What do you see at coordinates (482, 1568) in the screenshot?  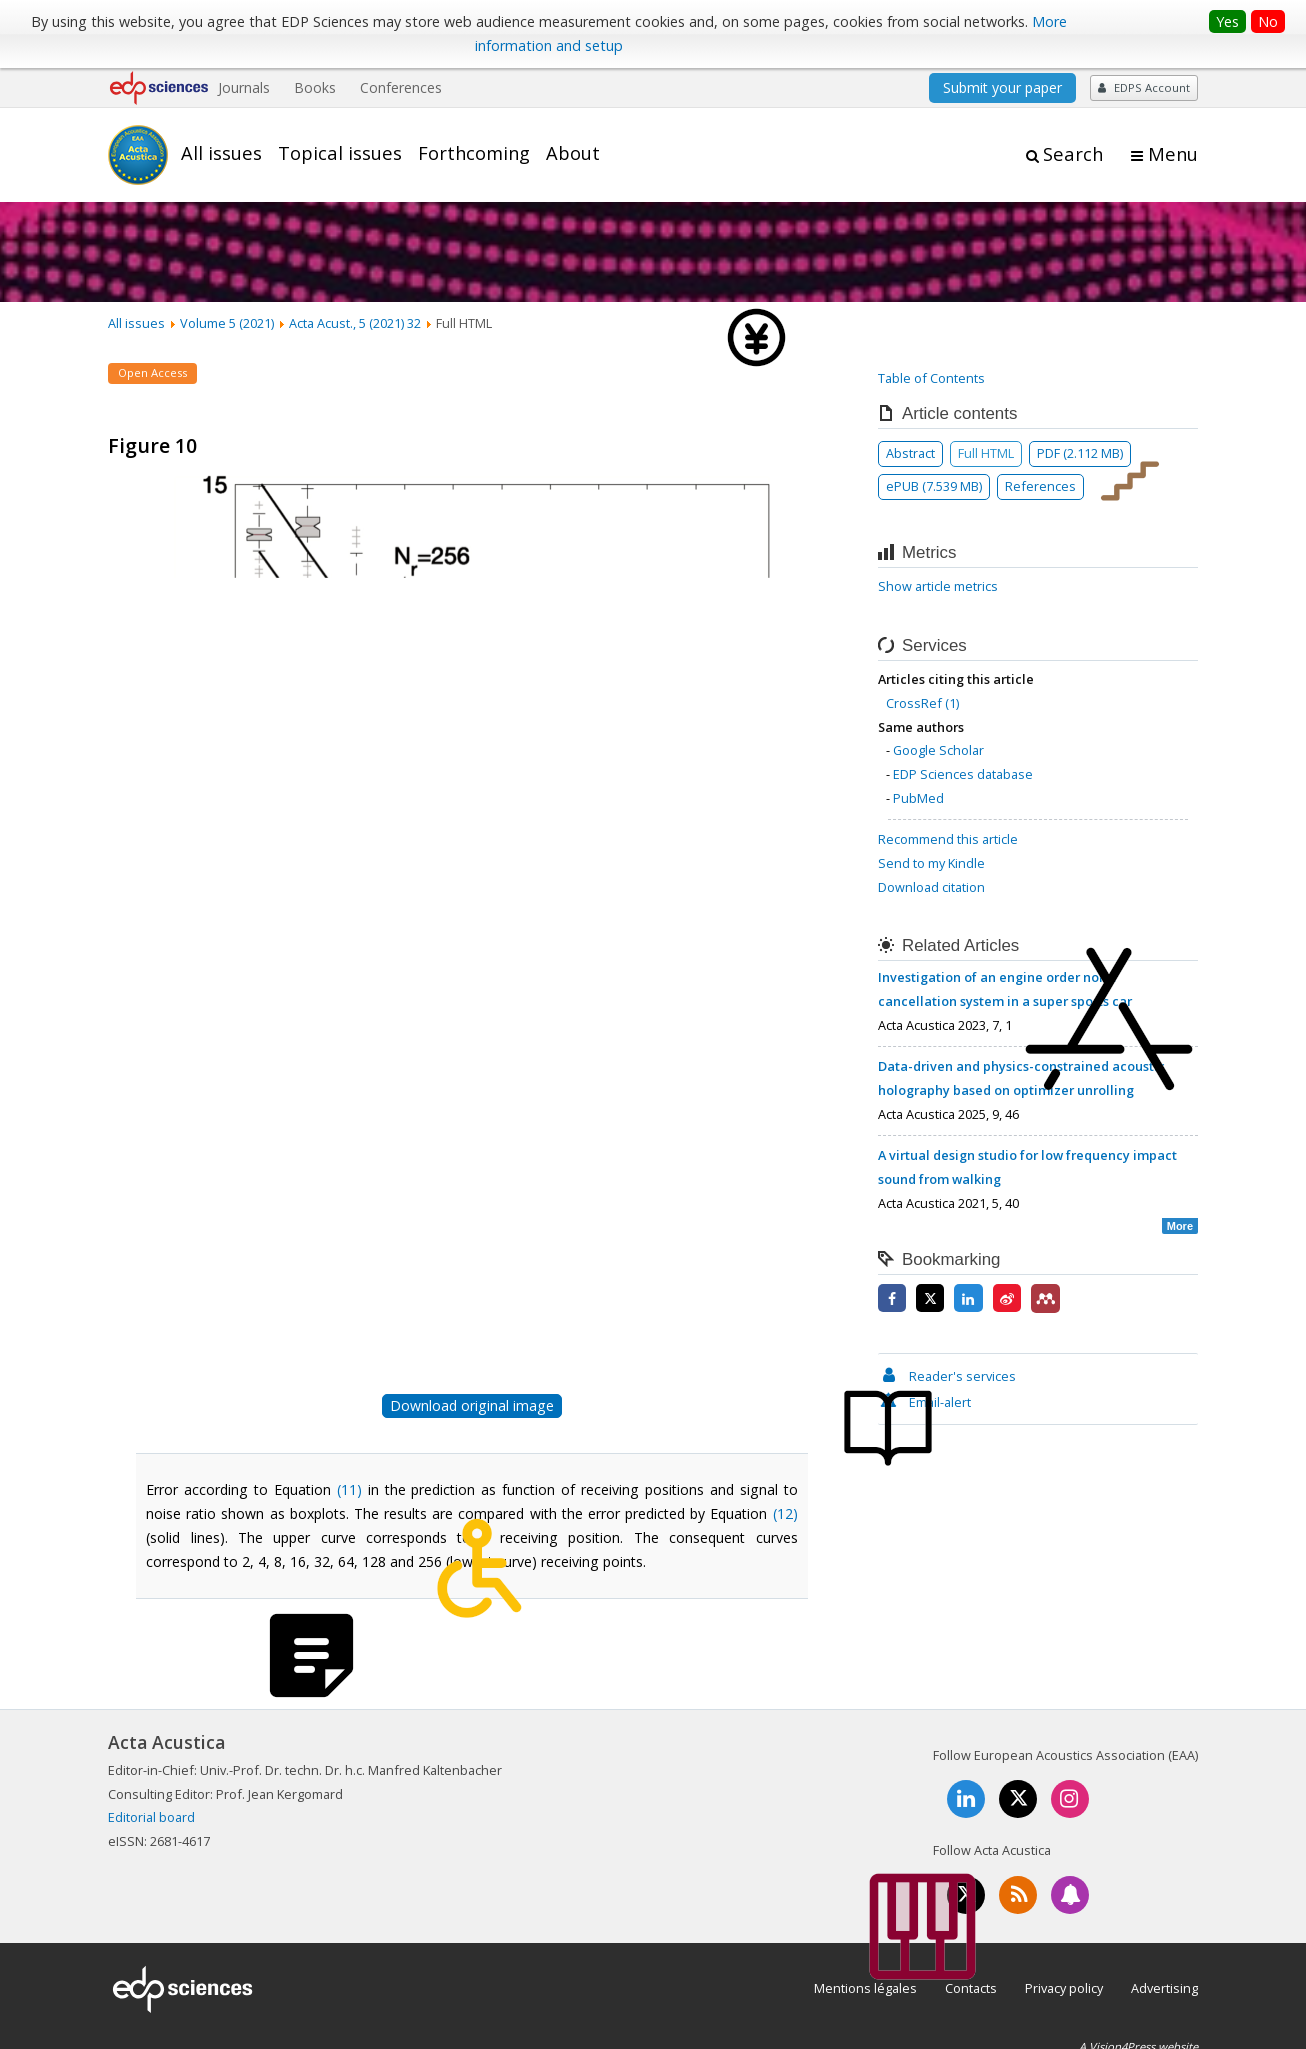 I see `accessibility options or settings` at bounding box center [482, 1568].